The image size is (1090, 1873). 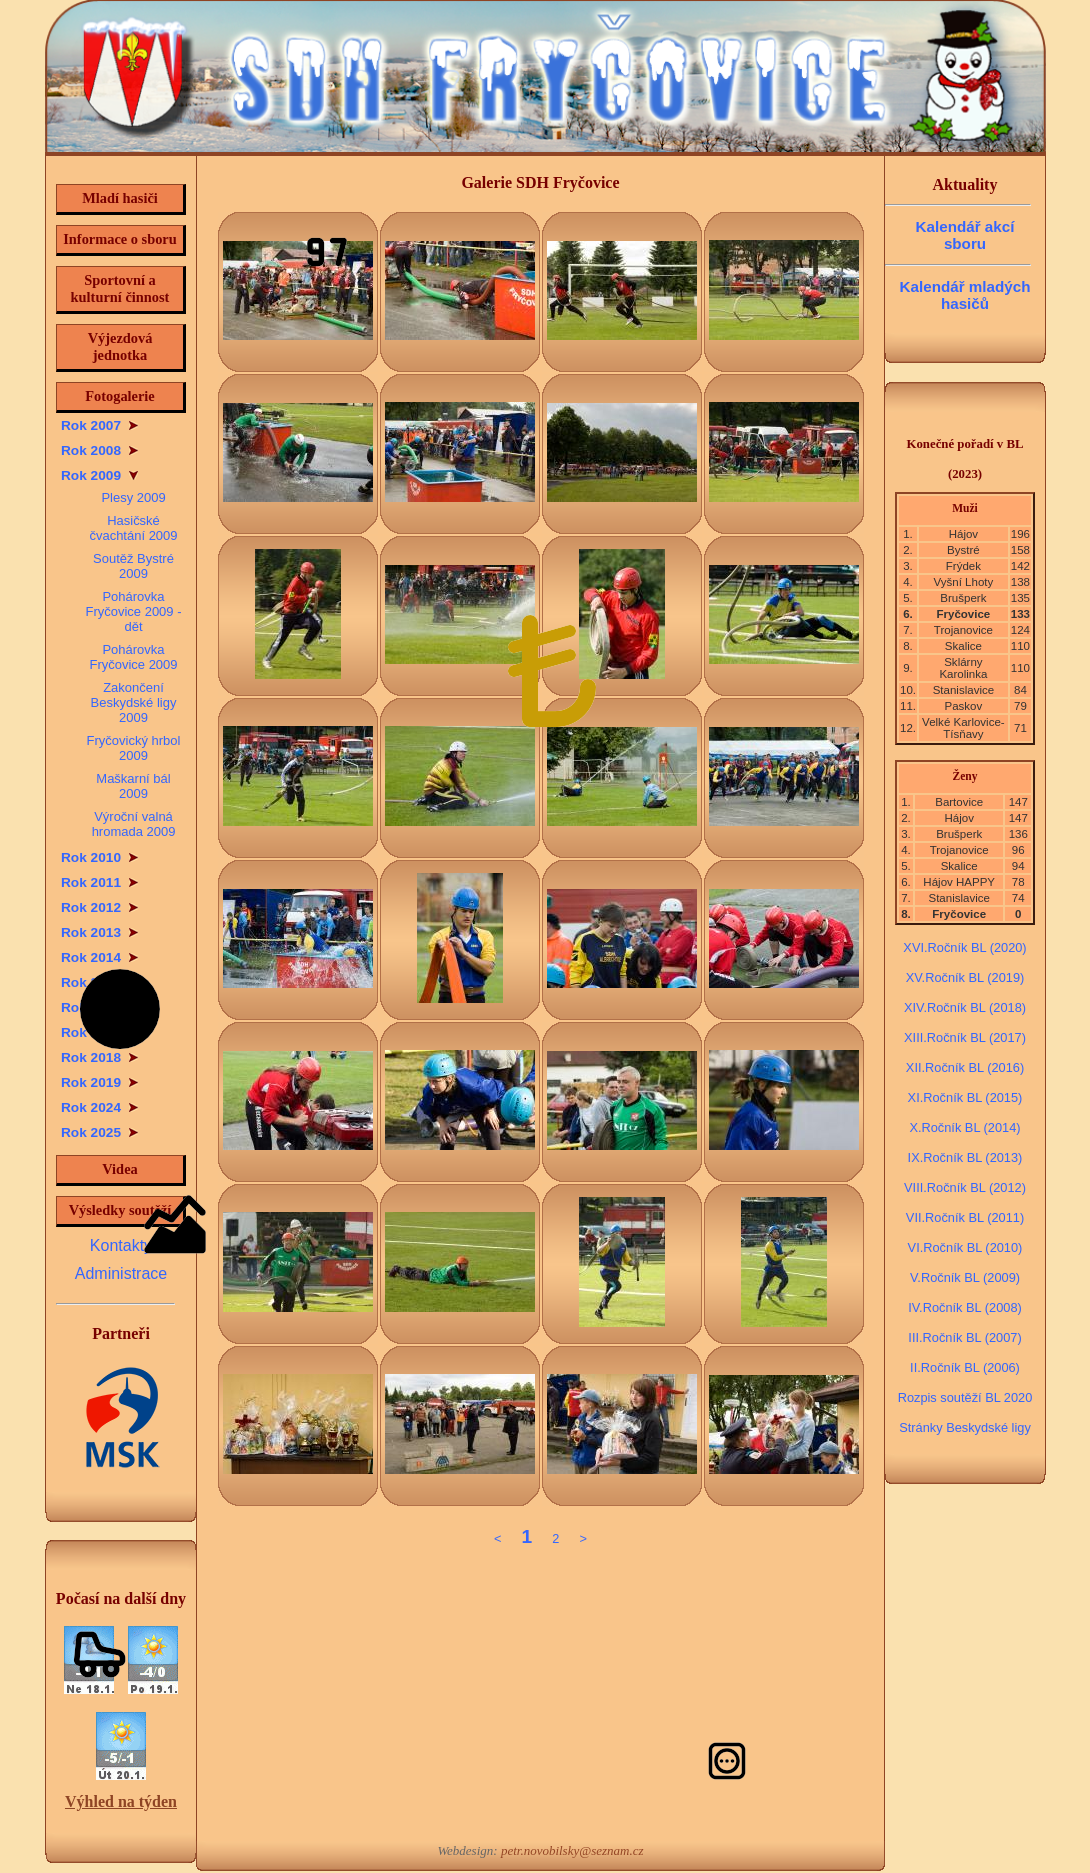 What do you see at coordinates (99, 1654) in the screenshot?
I see `browse roller skating activities or locations` at bounding box center [99, 1654].